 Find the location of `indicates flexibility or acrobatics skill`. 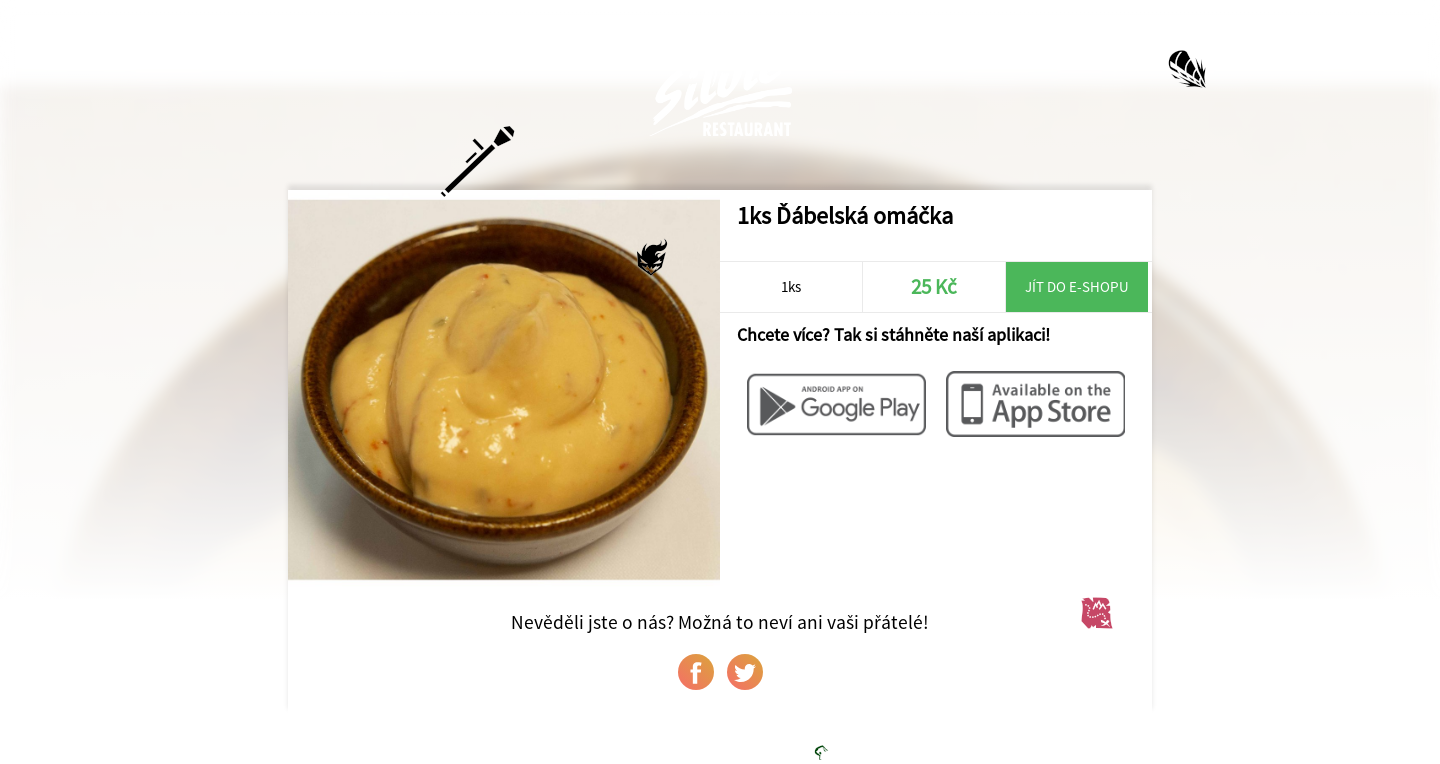

indicates flexibility or acrobatics skill is located at coordinates (821, 752).